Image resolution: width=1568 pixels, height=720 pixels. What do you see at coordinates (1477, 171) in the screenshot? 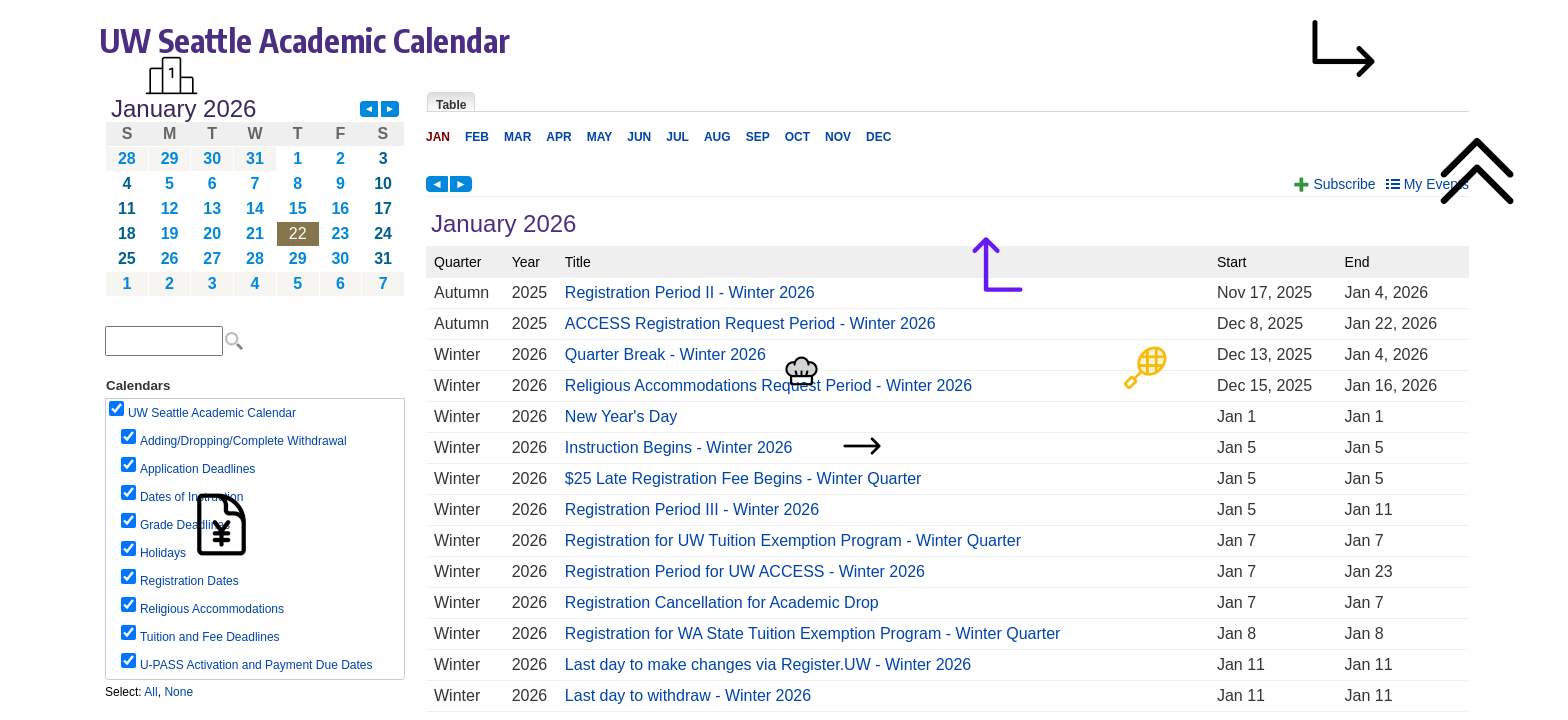
I see `scroll to top of page` at bounding box center [1477, 171].